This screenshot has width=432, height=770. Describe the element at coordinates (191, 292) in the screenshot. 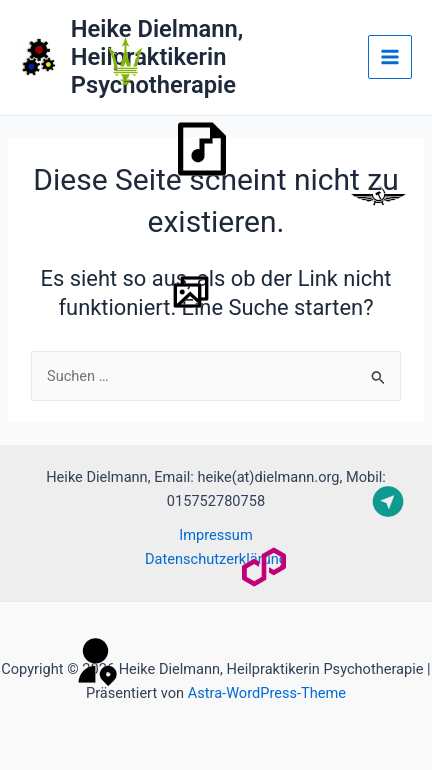

I see `view multiple images or photo gallery` at that location.